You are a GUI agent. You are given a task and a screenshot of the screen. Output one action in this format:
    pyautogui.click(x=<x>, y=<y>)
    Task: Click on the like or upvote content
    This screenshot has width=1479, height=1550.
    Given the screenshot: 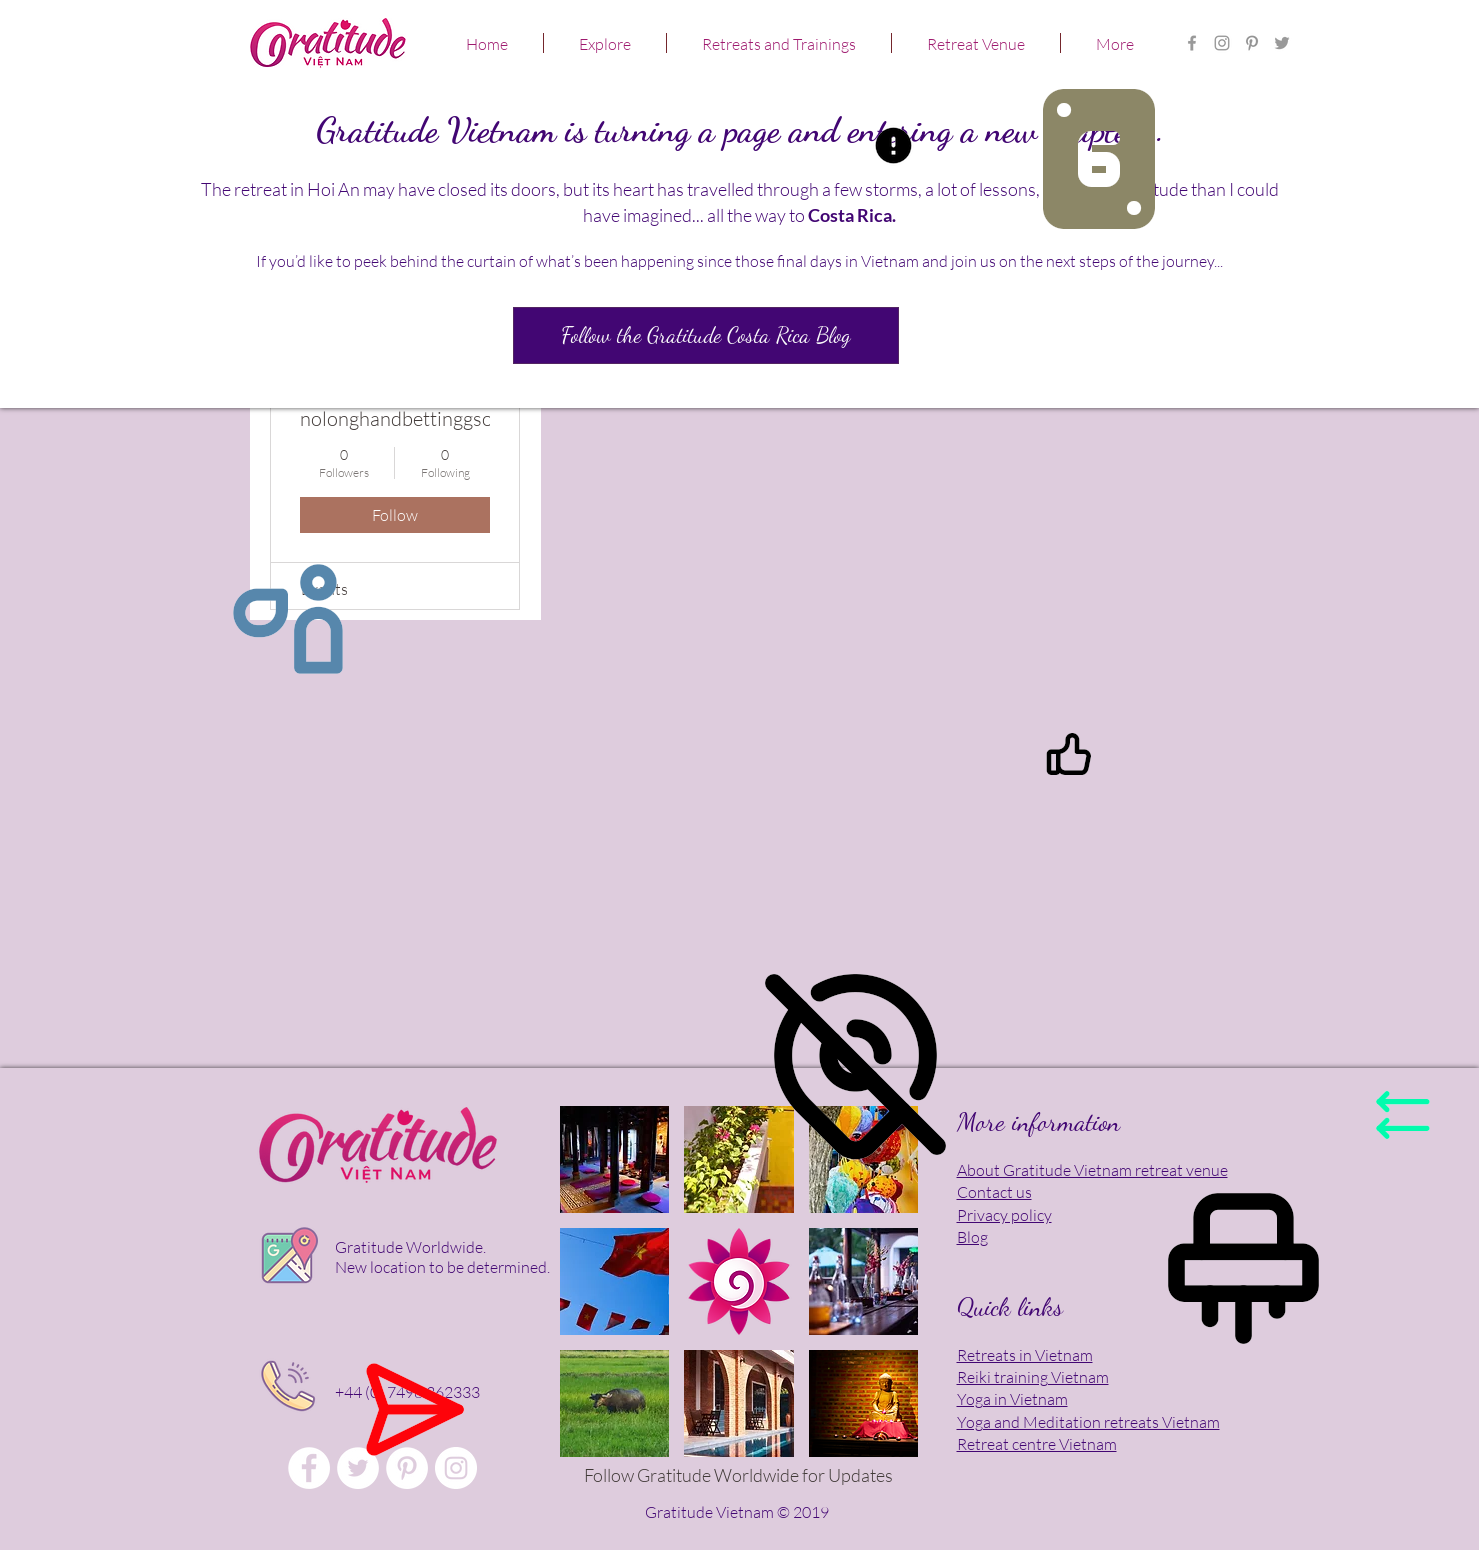 What is the action you would take?
    pyautogui.click(x=1070, y=754)
    